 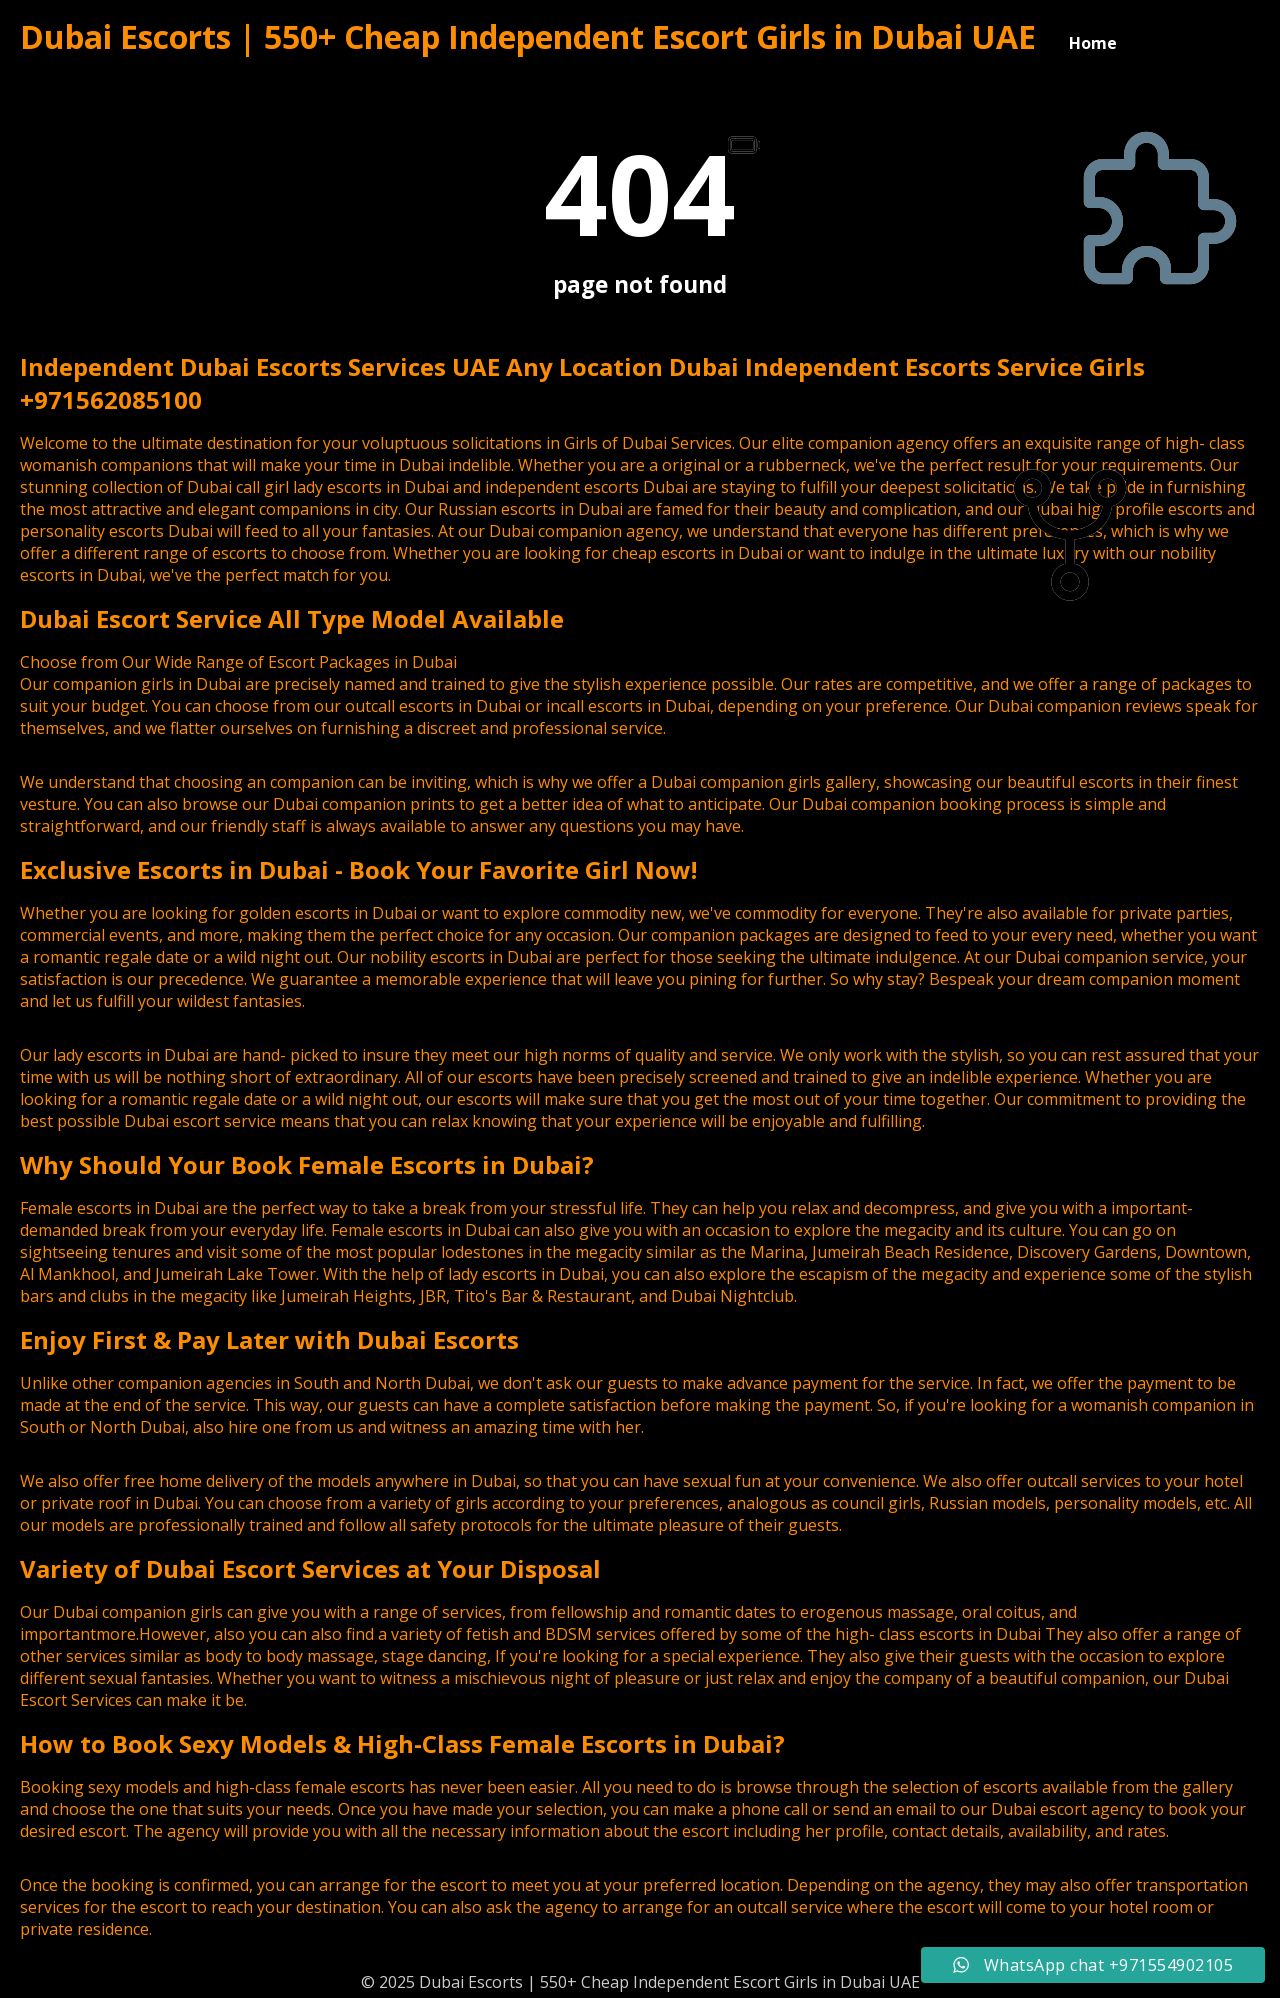 What do you see at coordinates (1160, 208) in the screenshot?
I see `access browser extensions or plugins` at bounding box center [1160, 208].